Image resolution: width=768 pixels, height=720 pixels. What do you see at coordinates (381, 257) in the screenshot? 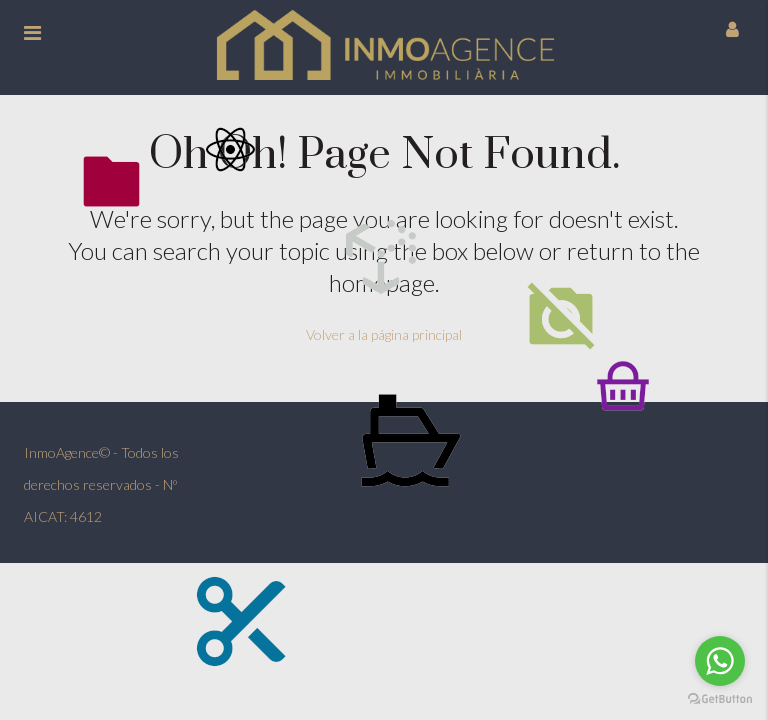
I see `uncharted software company logo` at bounding box center [381, 257].